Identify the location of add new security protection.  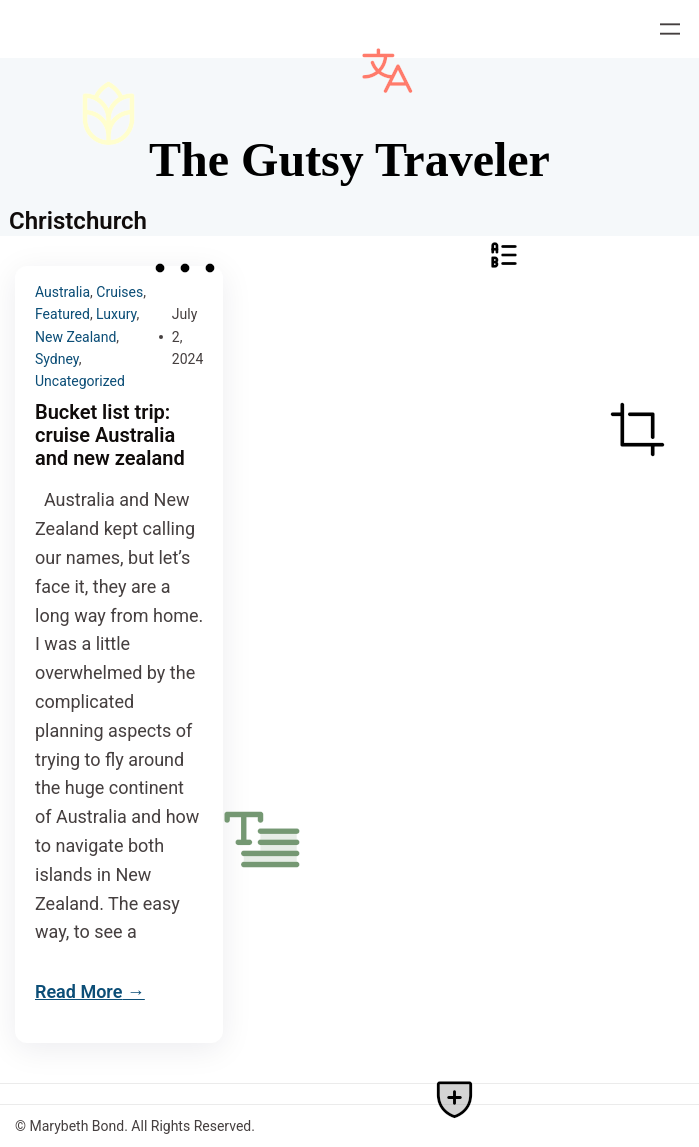
(454, 1097).